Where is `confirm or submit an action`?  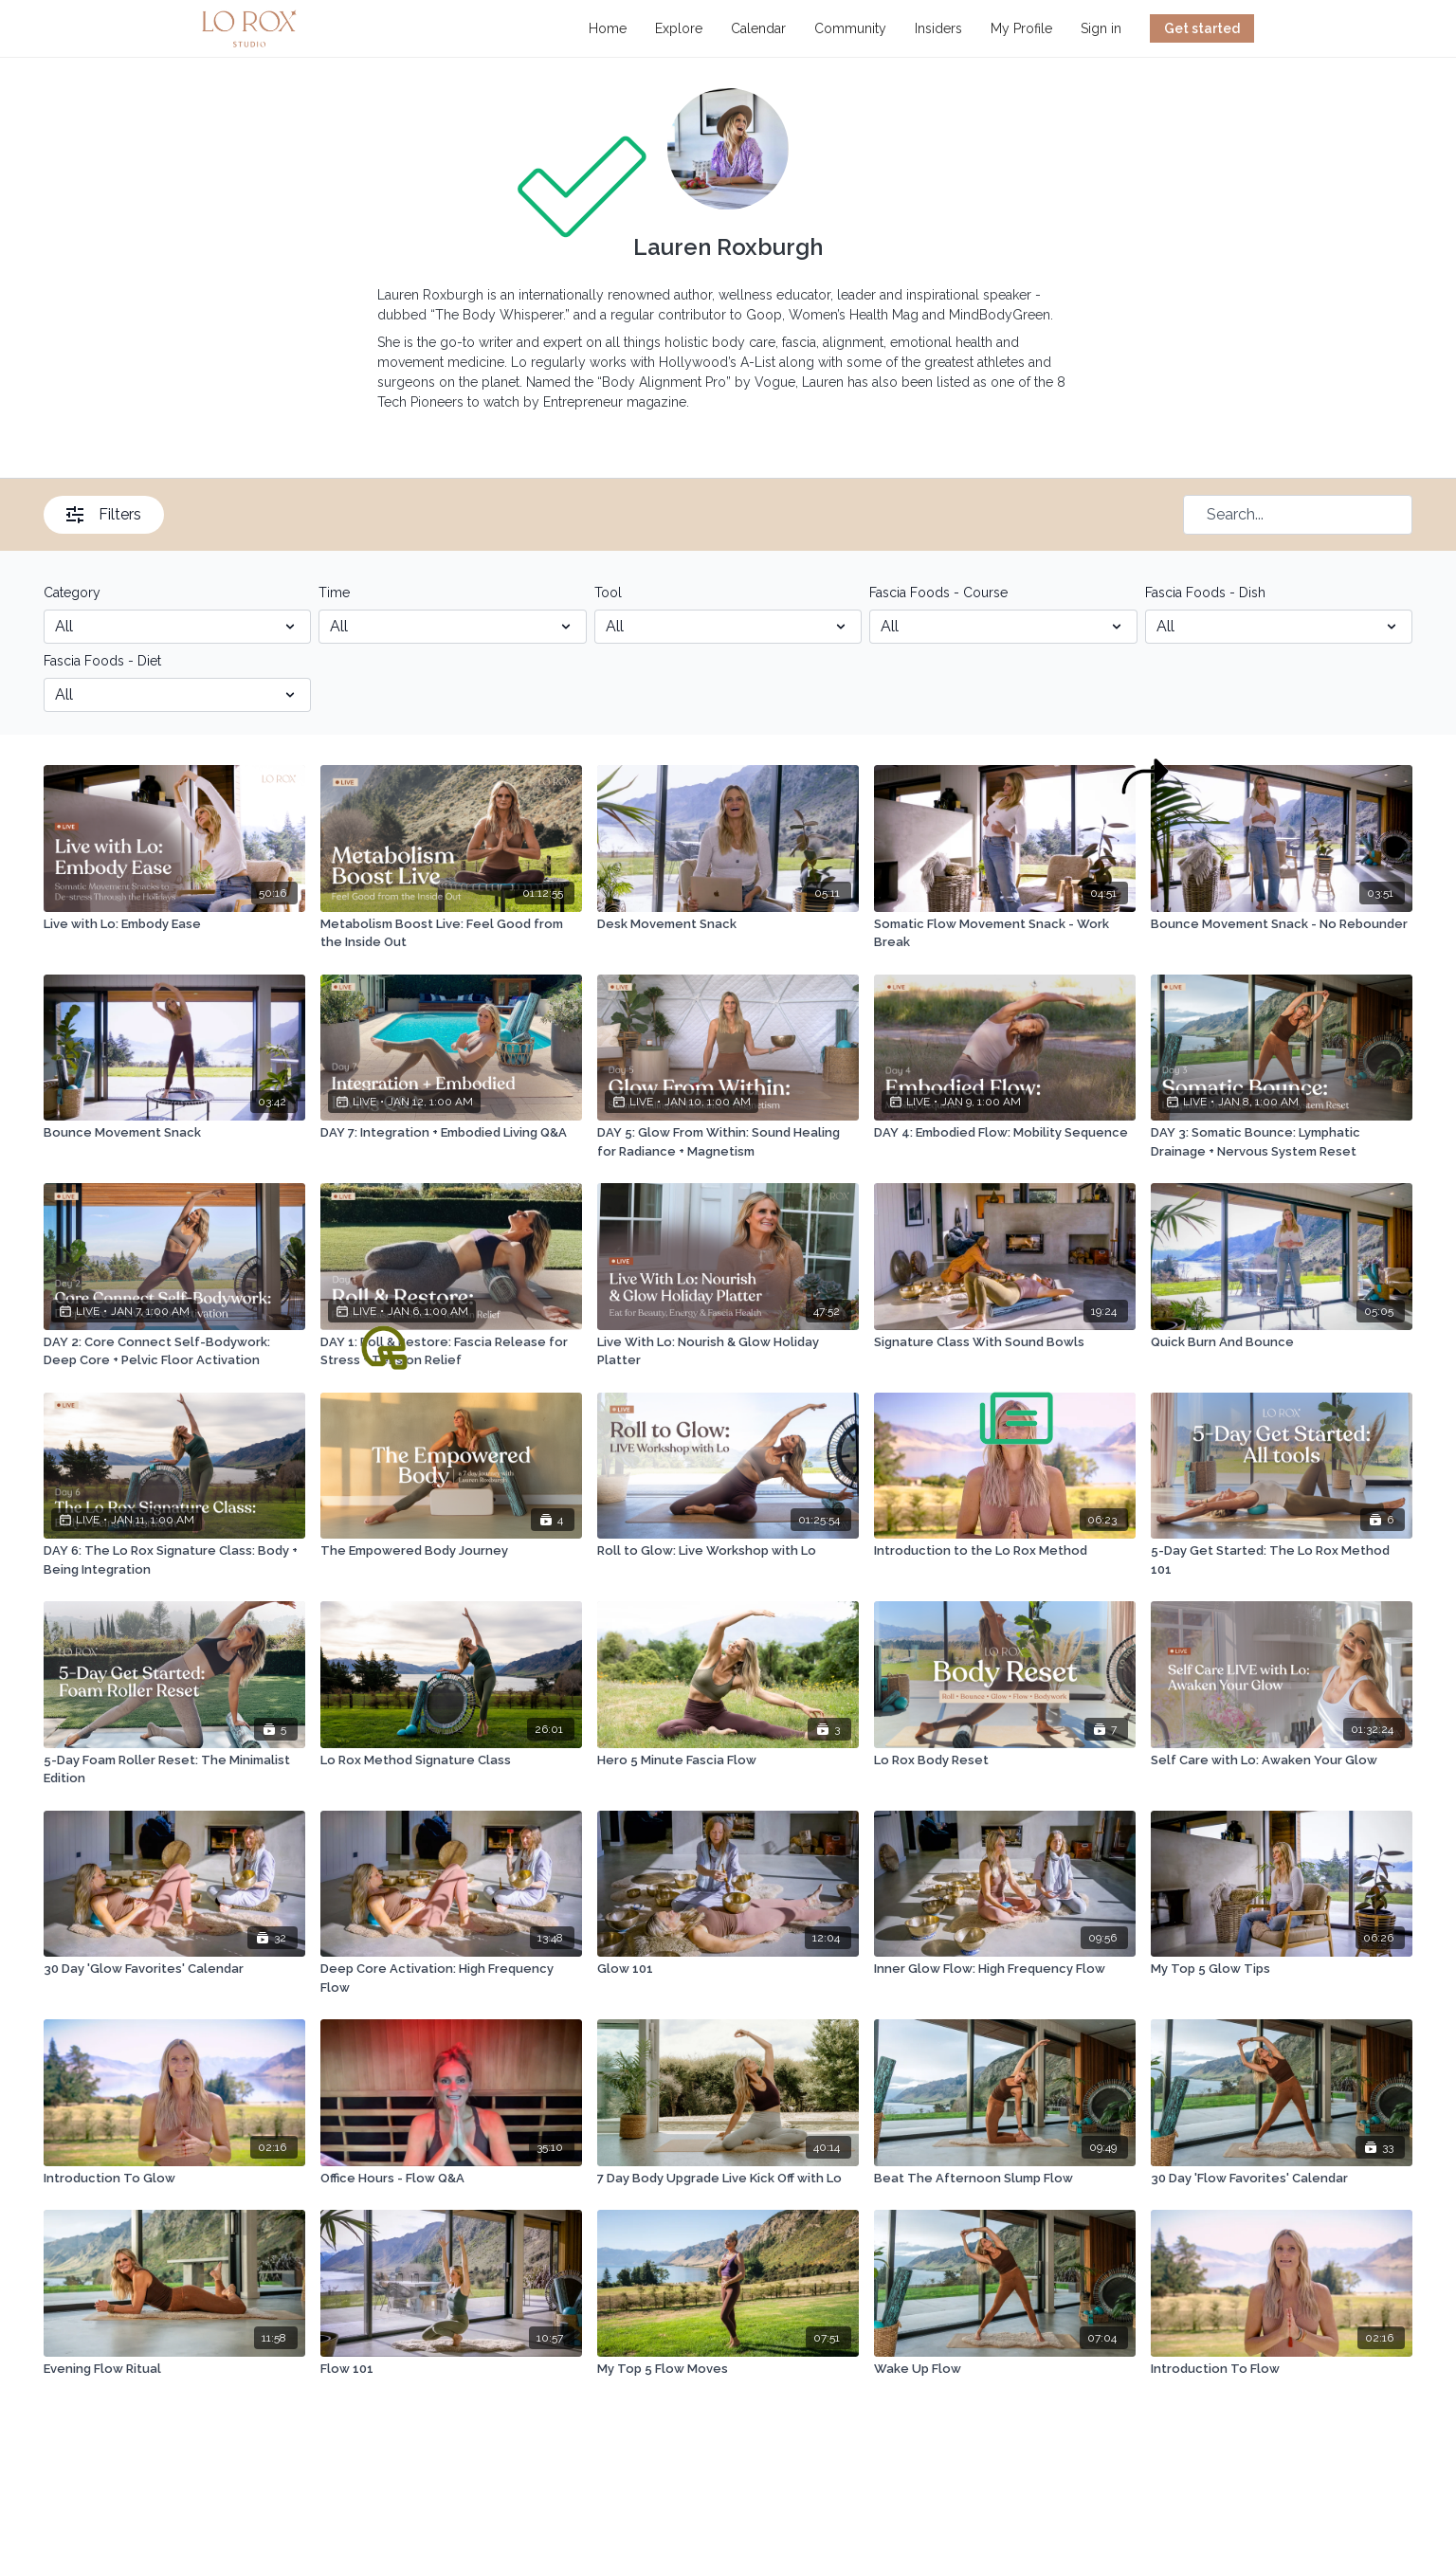 confirm or submit an action is located at coordinates (579, 184).